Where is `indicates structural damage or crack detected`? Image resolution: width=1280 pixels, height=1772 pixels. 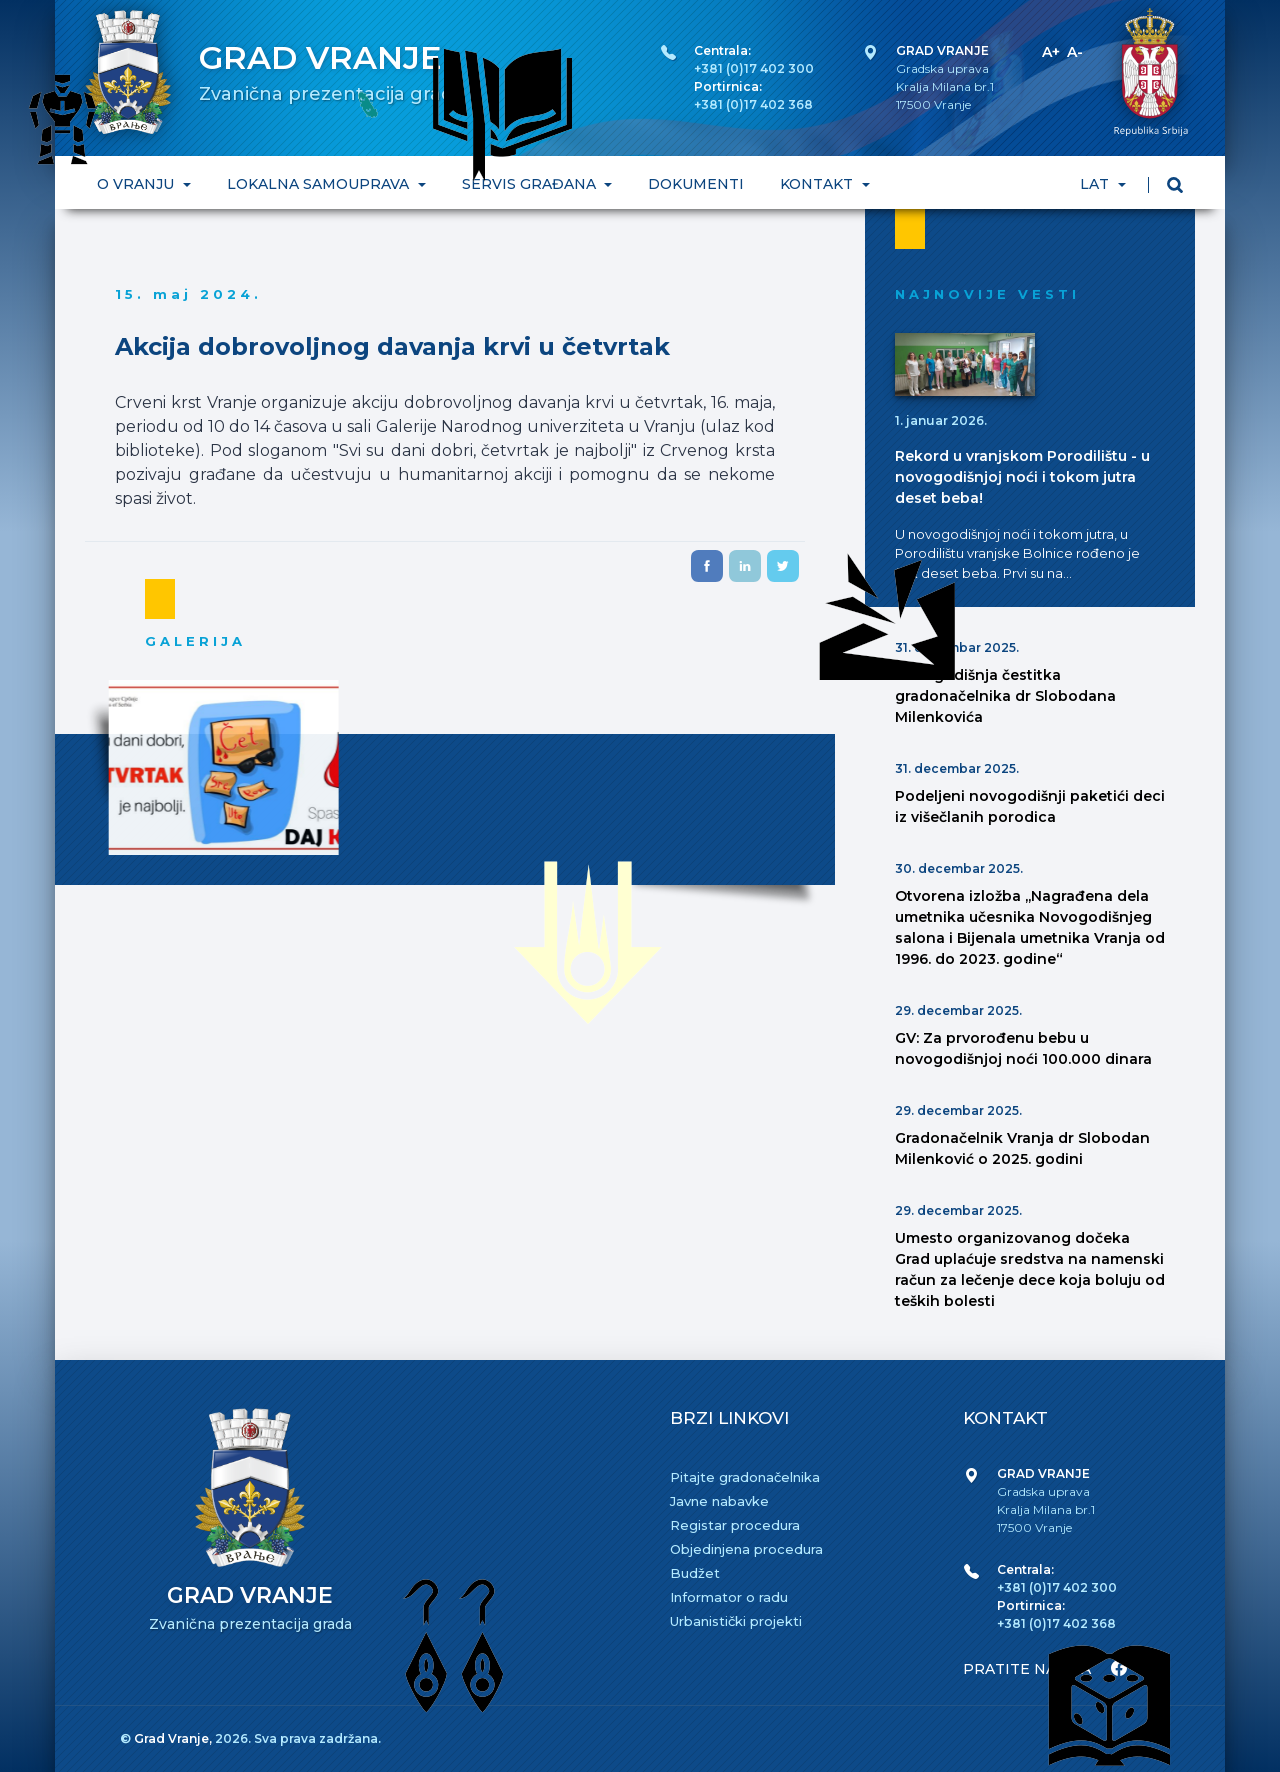
indicates structural damage or crack detected is located at coordinates (887, 612).